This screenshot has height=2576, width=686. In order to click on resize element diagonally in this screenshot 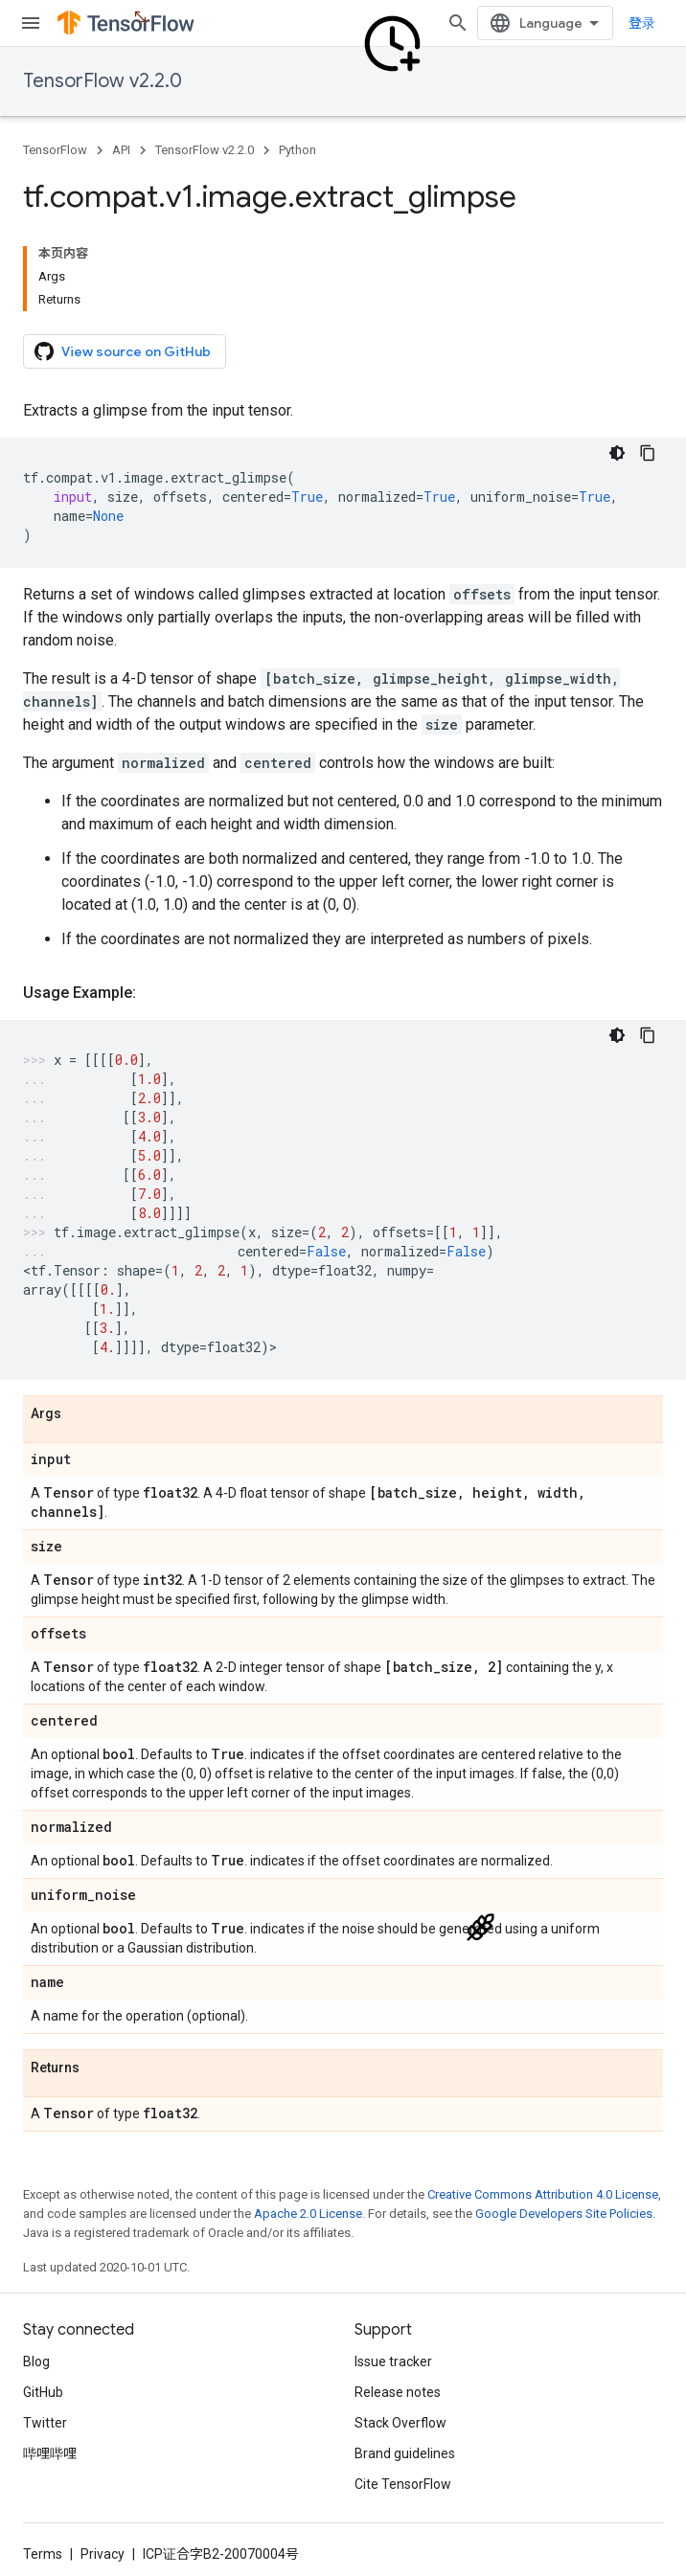, I will do `click(140, 16)`.